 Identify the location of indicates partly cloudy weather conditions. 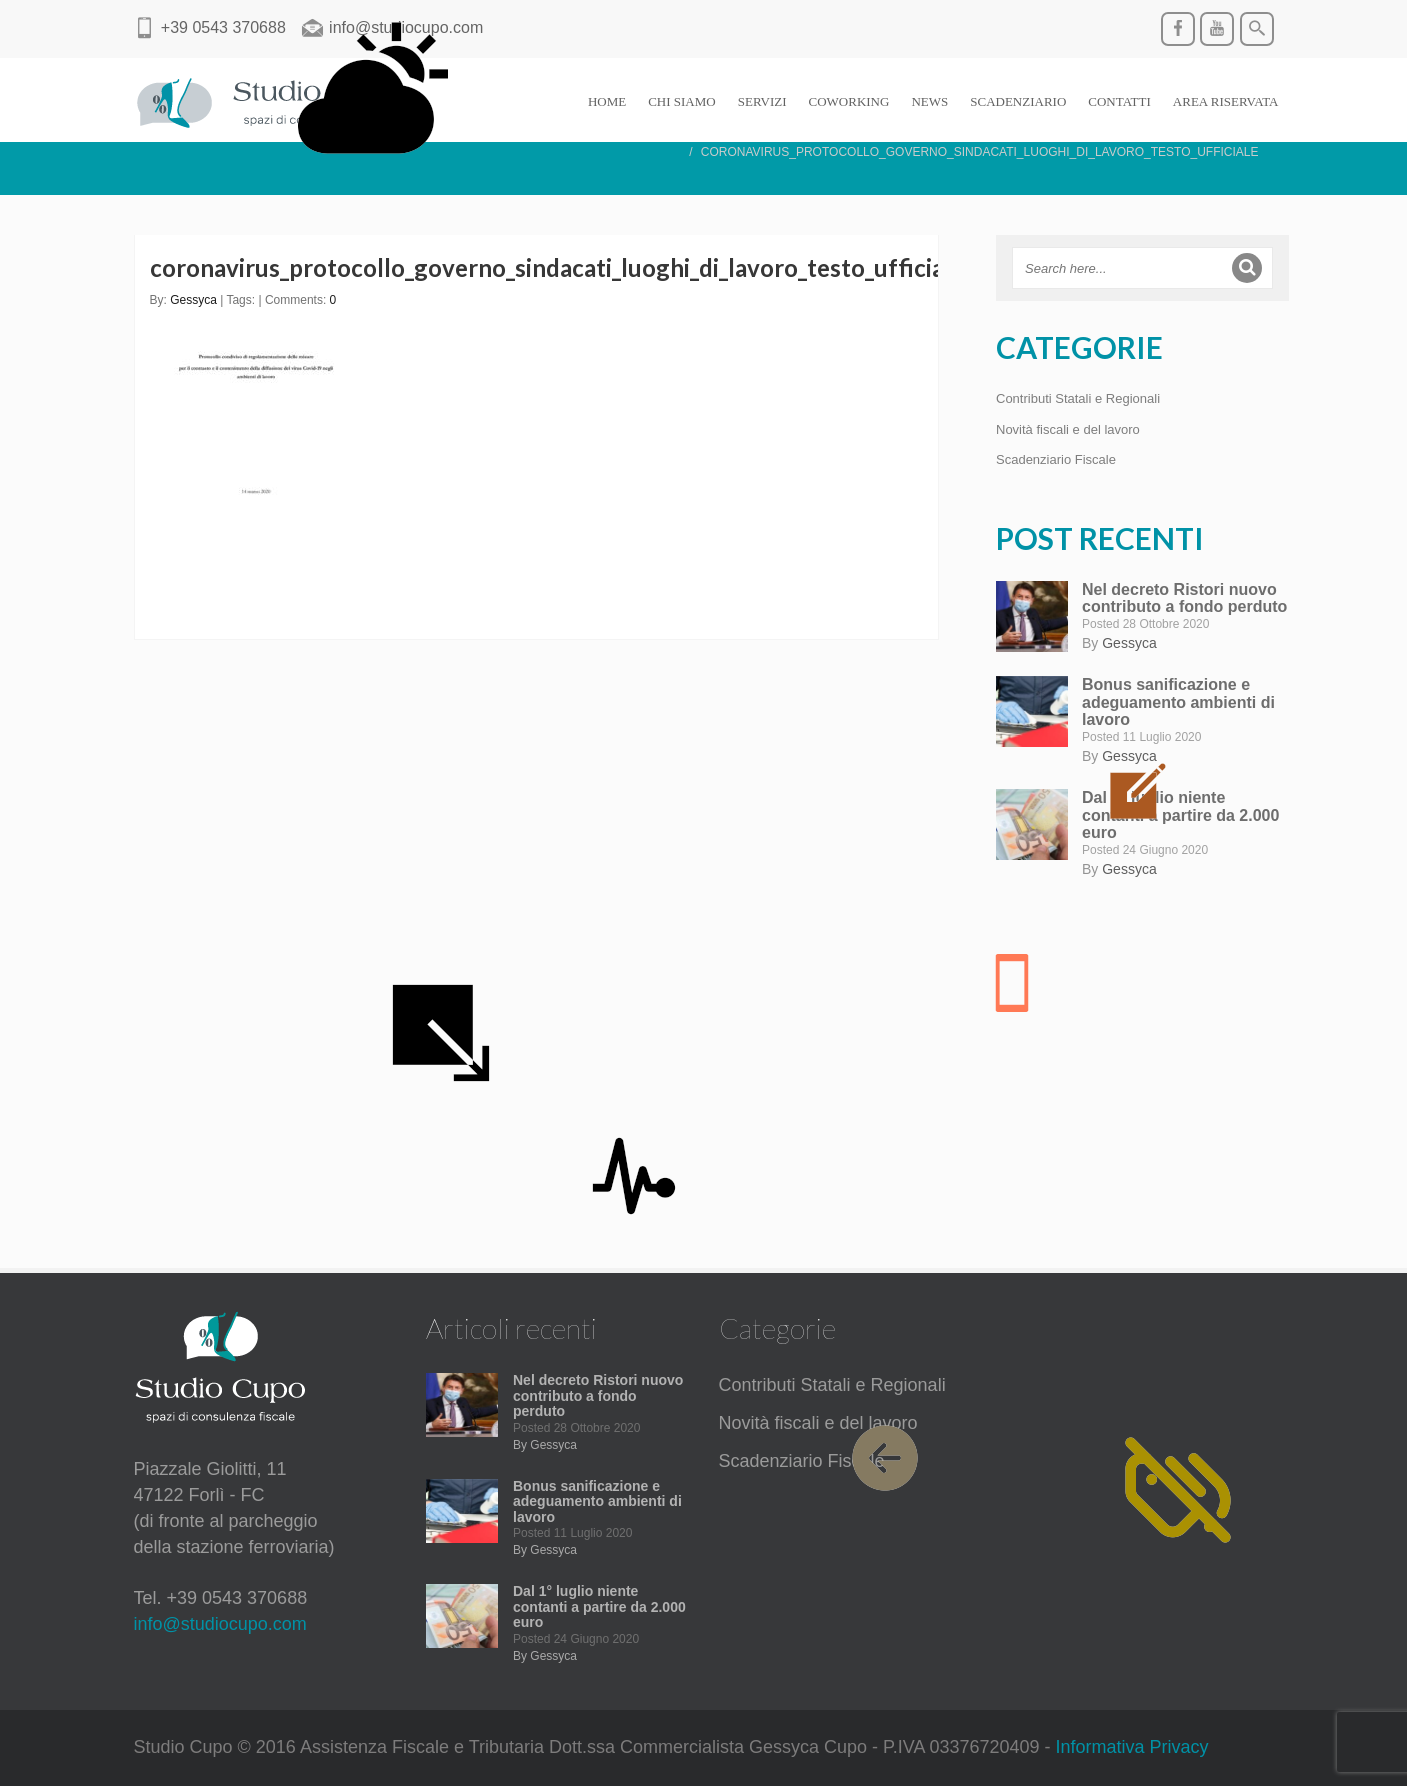
(373, 88).